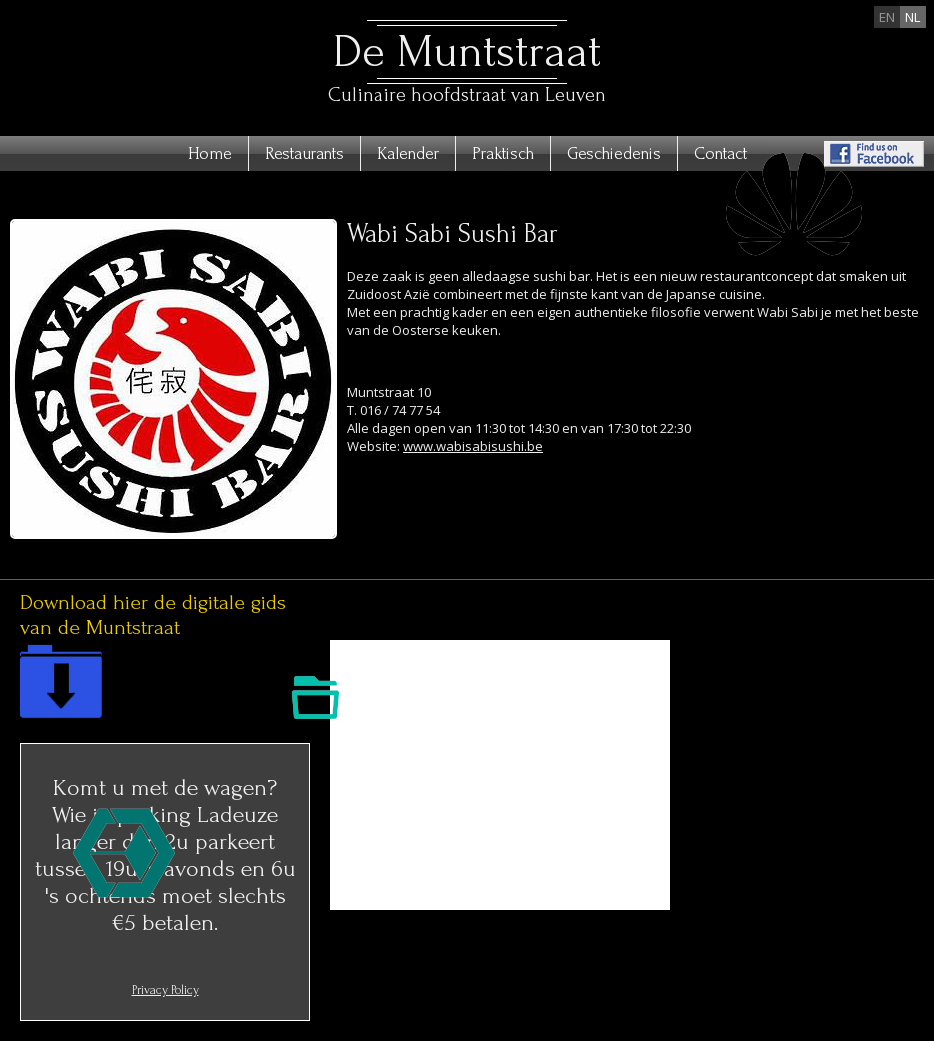 The height and width of the screenshot is (1041, 934). Describe the element at coordinates (315, 697) in the screenshot. I see `open folder to view files` at that location.